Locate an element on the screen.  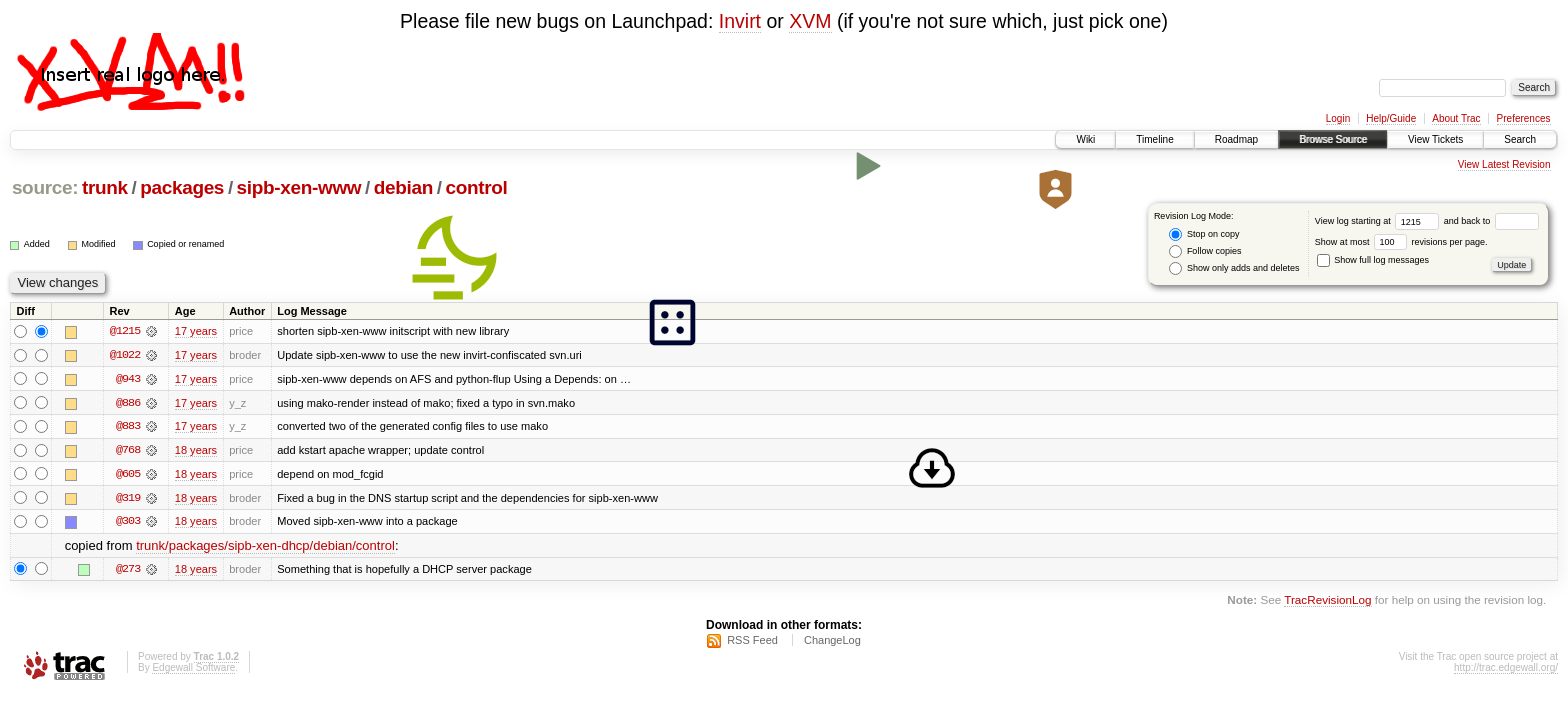
download file from cloud storage is located at coordinates (932, 469).